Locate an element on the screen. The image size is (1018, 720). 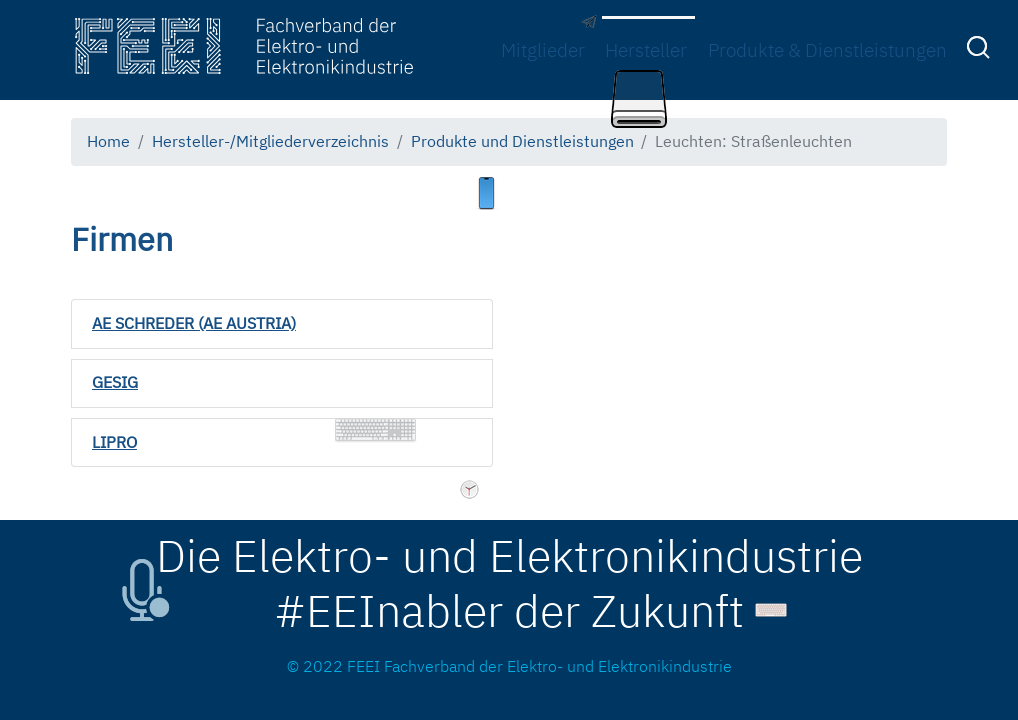
view sent messages folder is located at coordinates (589, 22).